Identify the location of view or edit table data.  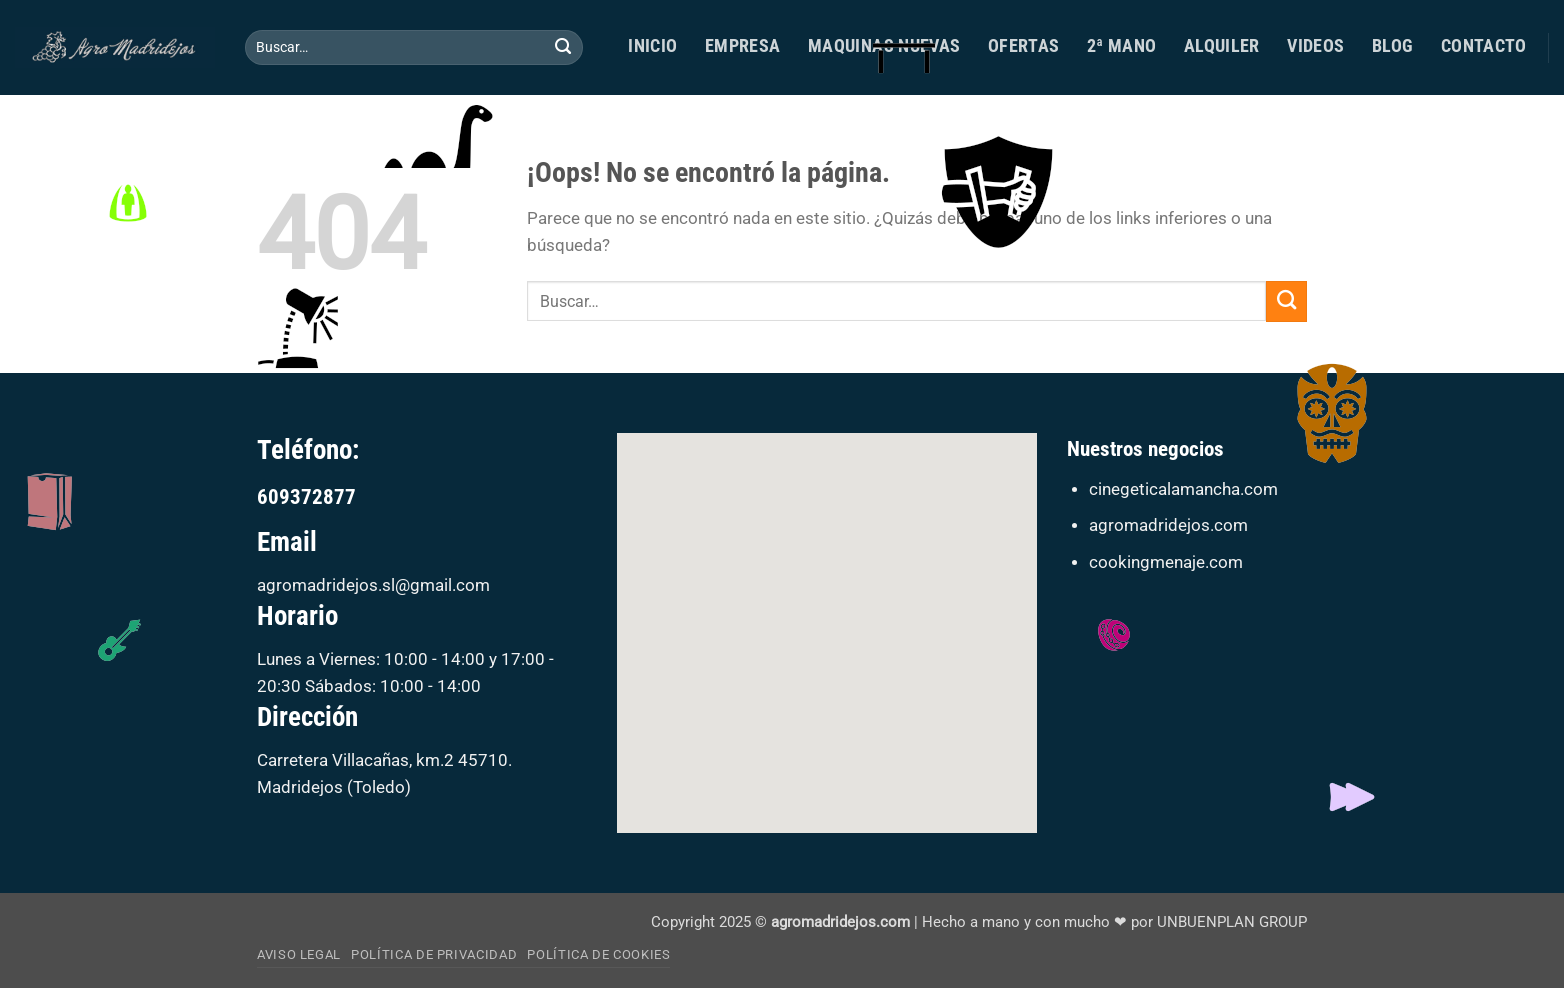
(904, 42).